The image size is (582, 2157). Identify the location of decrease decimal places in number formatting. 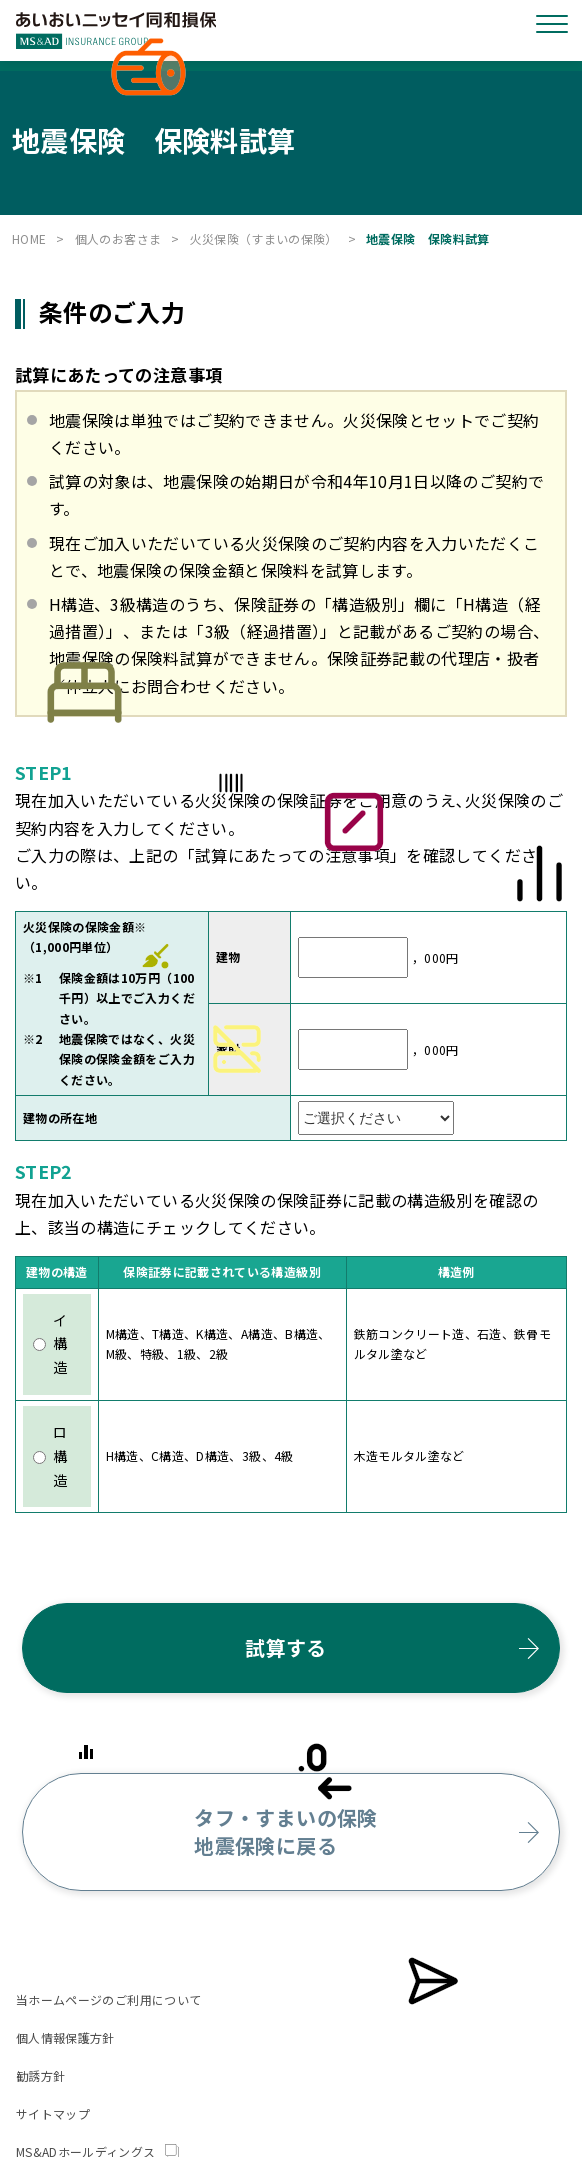
(326, 1771).